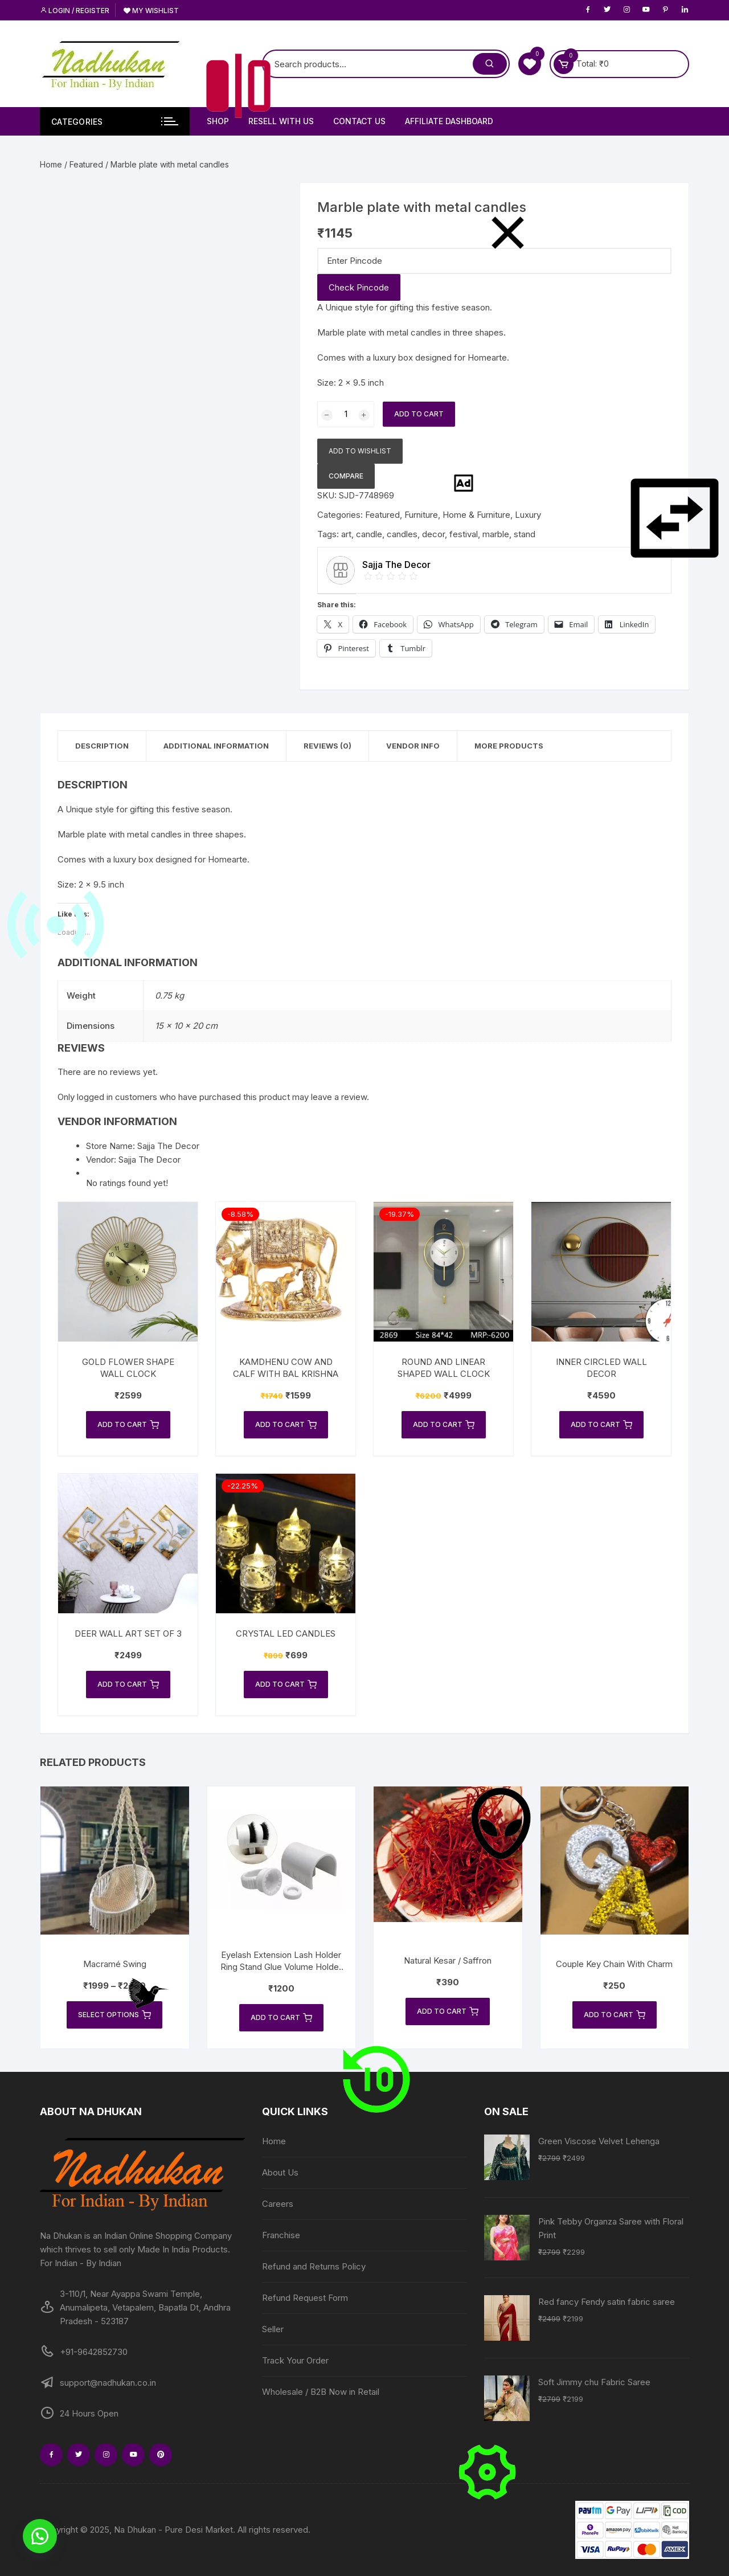 The image size is (729, 2576). What do you see at coordinates (376, 2079) in the screenshot?
I see `skip back 10 seconds in media playback` at bounding box center [376, 2079].